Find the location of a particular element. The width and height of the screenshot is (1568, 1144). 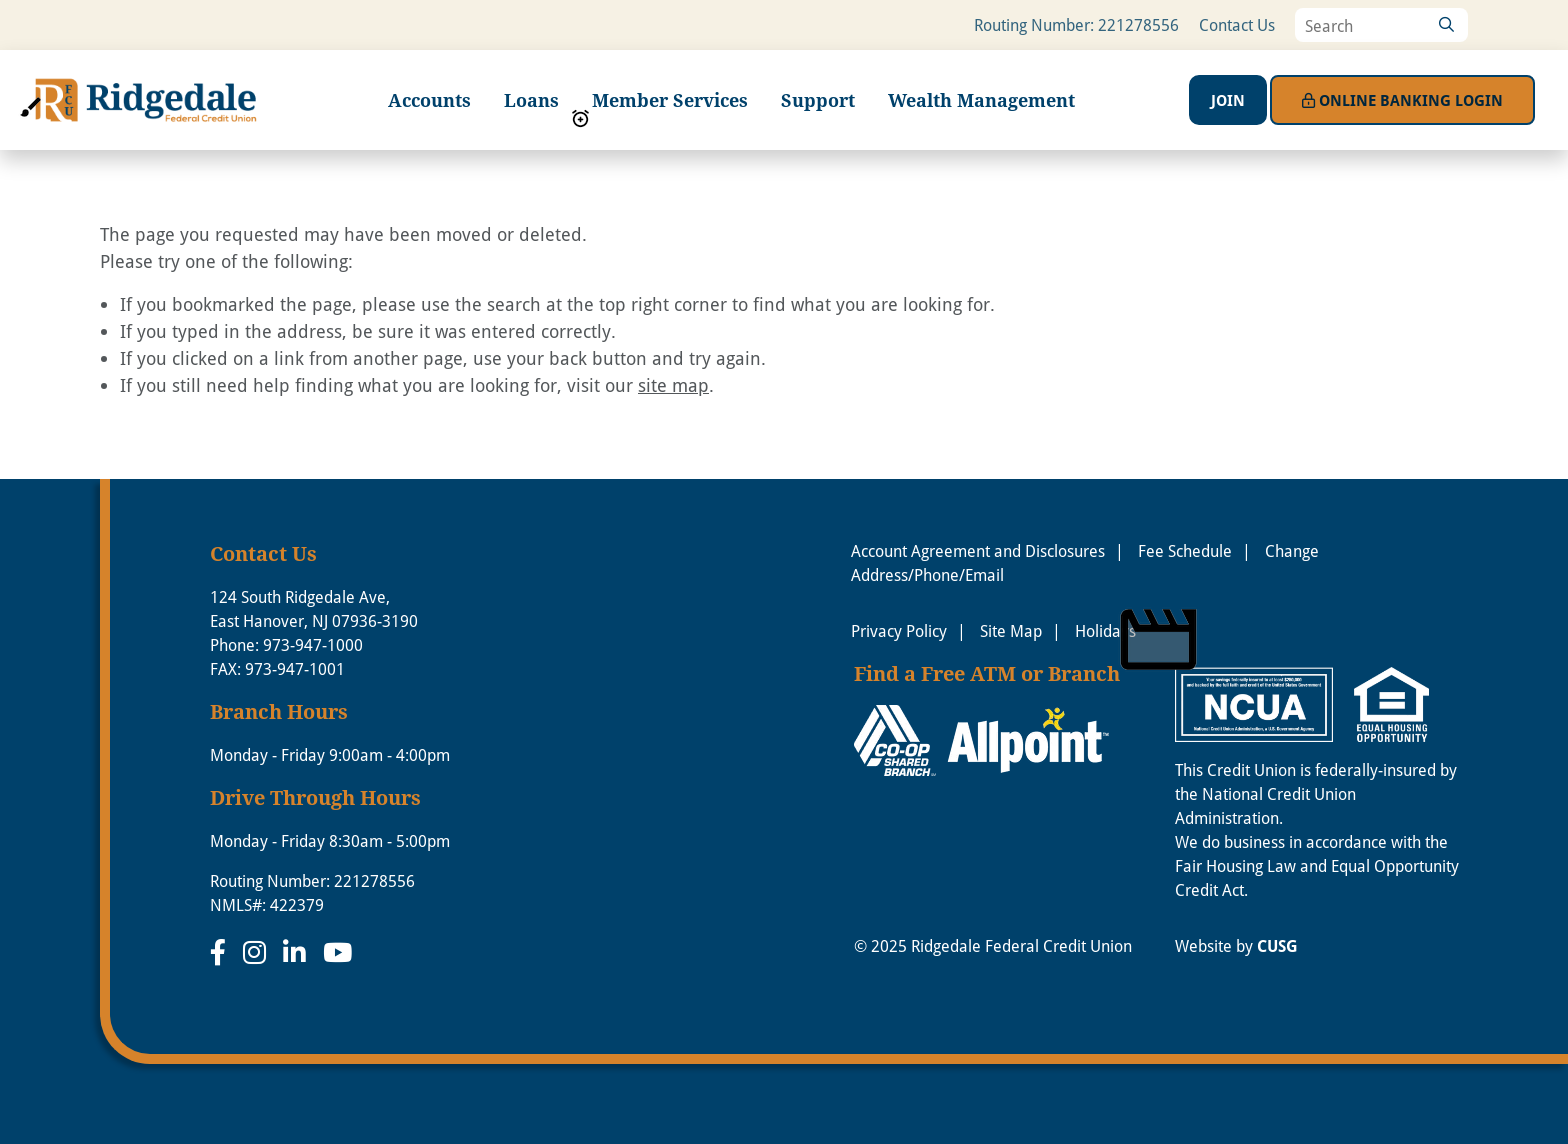

access drawing or painting tools is located at coordinates (31, 107).